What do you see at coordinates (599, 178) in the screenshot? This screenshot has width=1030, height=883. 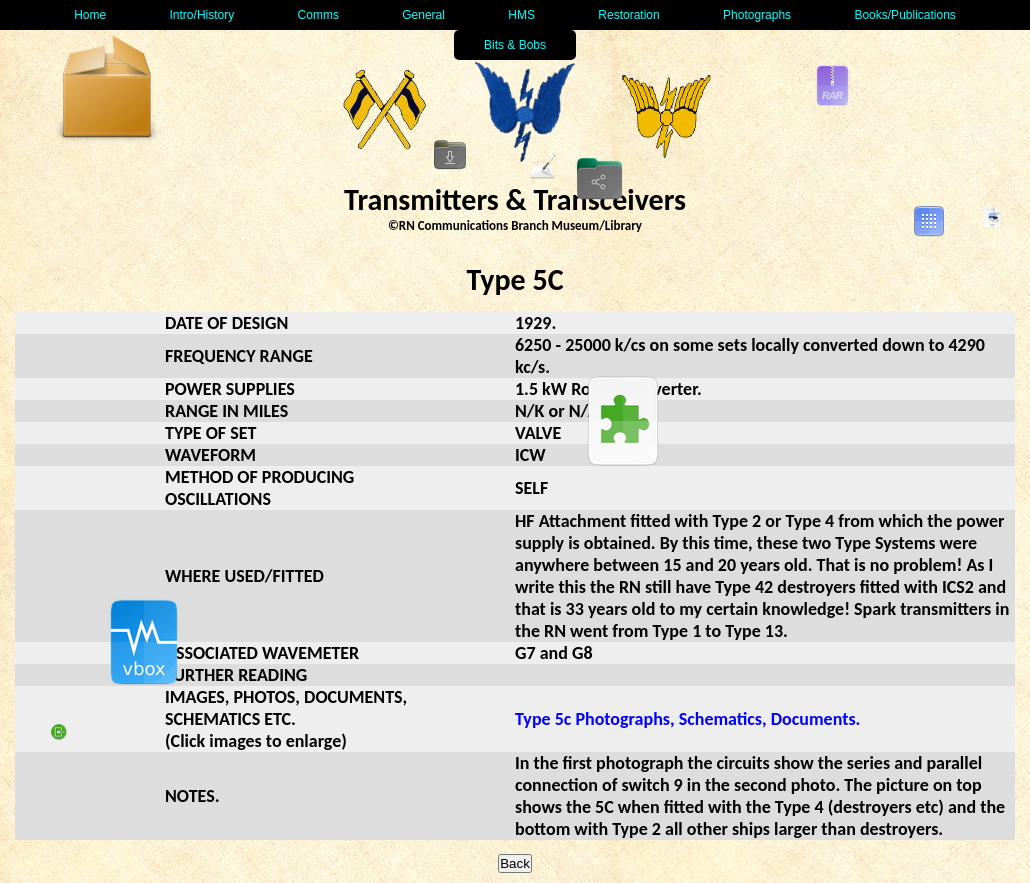 I see `access your public shared folder` at bounding box center [599, 178].